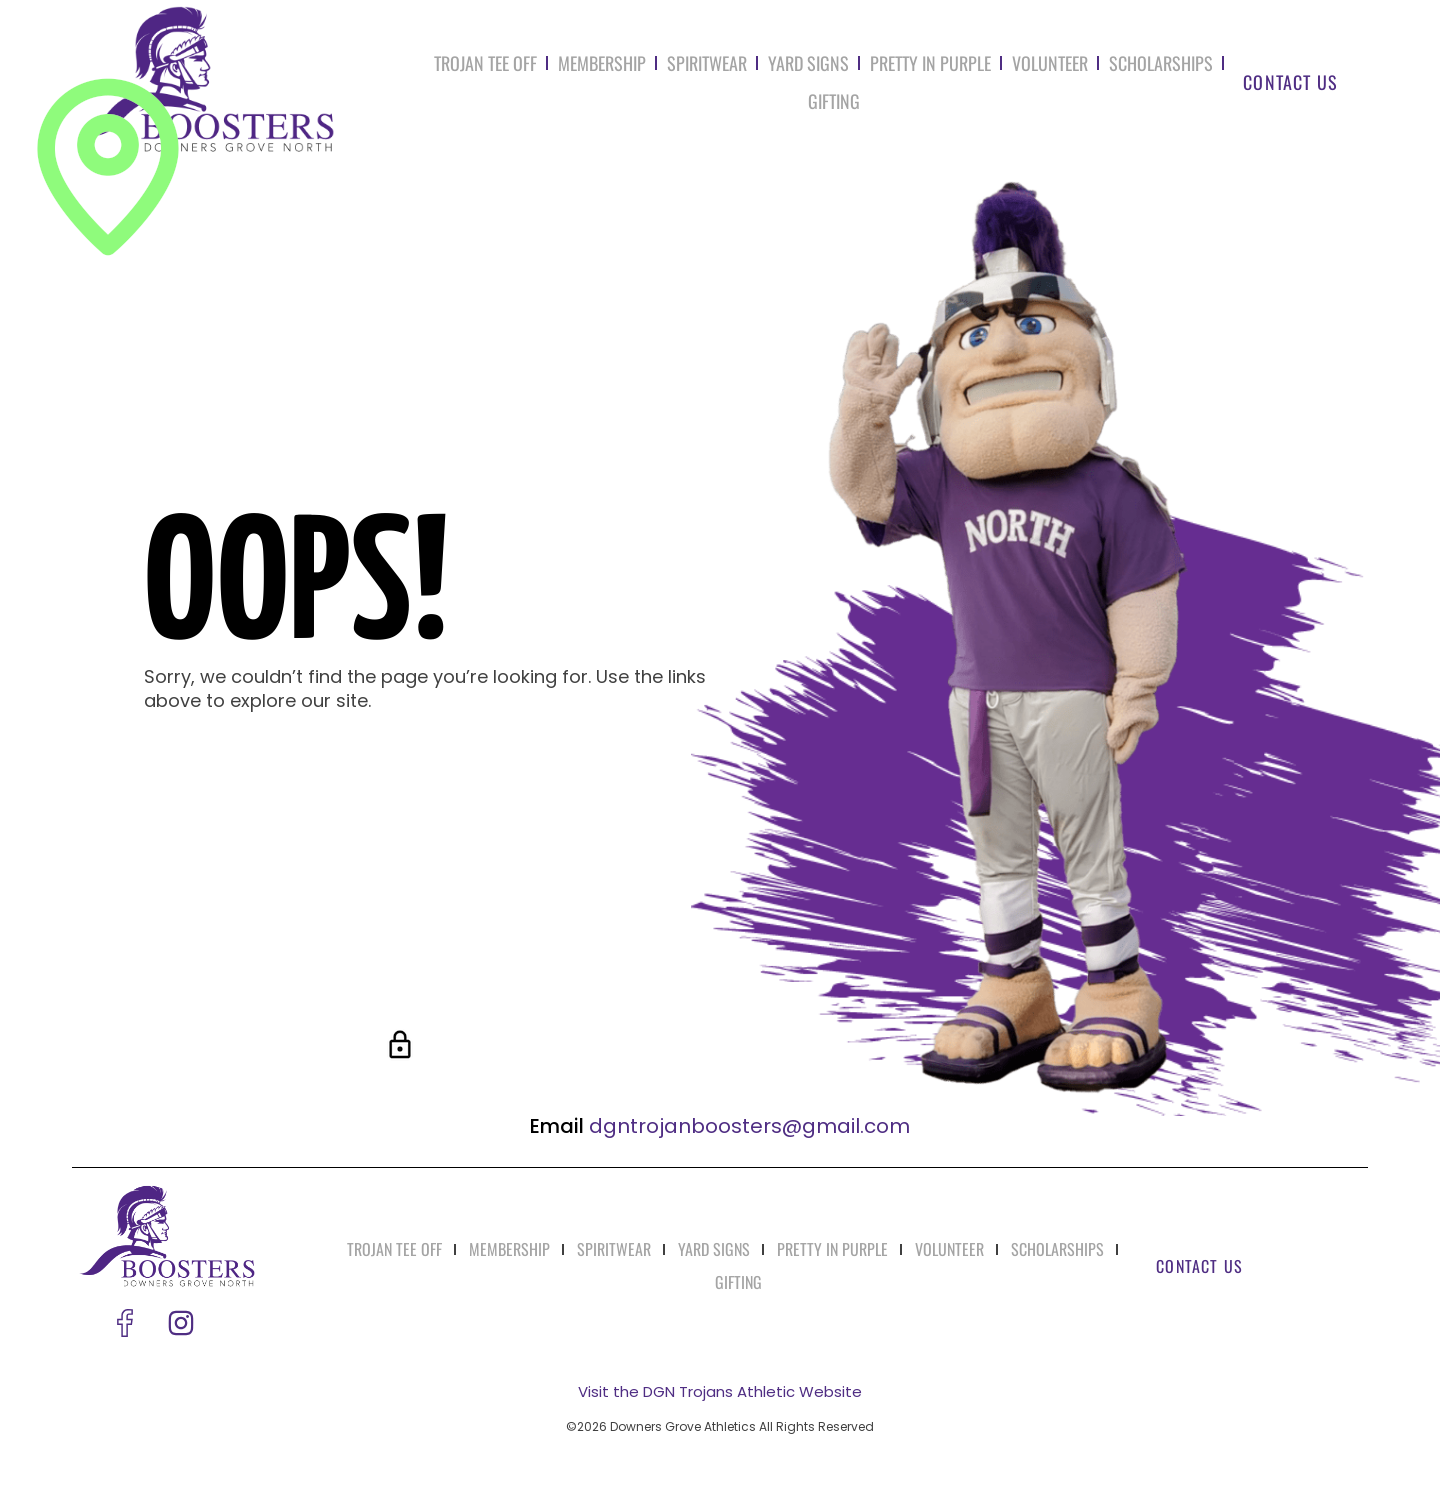 The height and width of the screenshot is (1491, 1440). Describe the element at coordinates (108, 167) in the screenshot. I see `view or access a saved location` at that location.